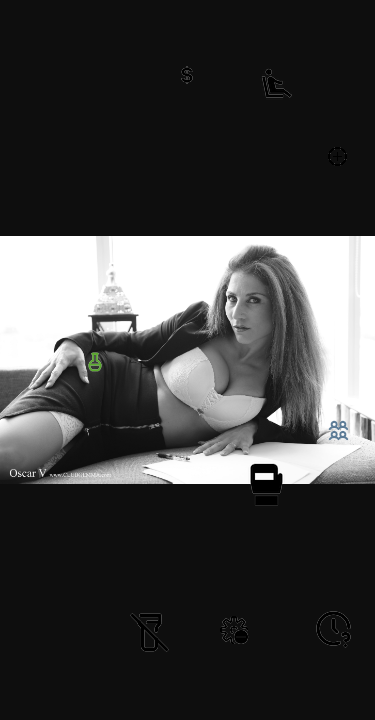 This screenshot has height=720, width=375. What do you see at coordinates (333, 628) in the screenshot?
I see `unknown or unconfirmed time` at bounding box center [333, 628].